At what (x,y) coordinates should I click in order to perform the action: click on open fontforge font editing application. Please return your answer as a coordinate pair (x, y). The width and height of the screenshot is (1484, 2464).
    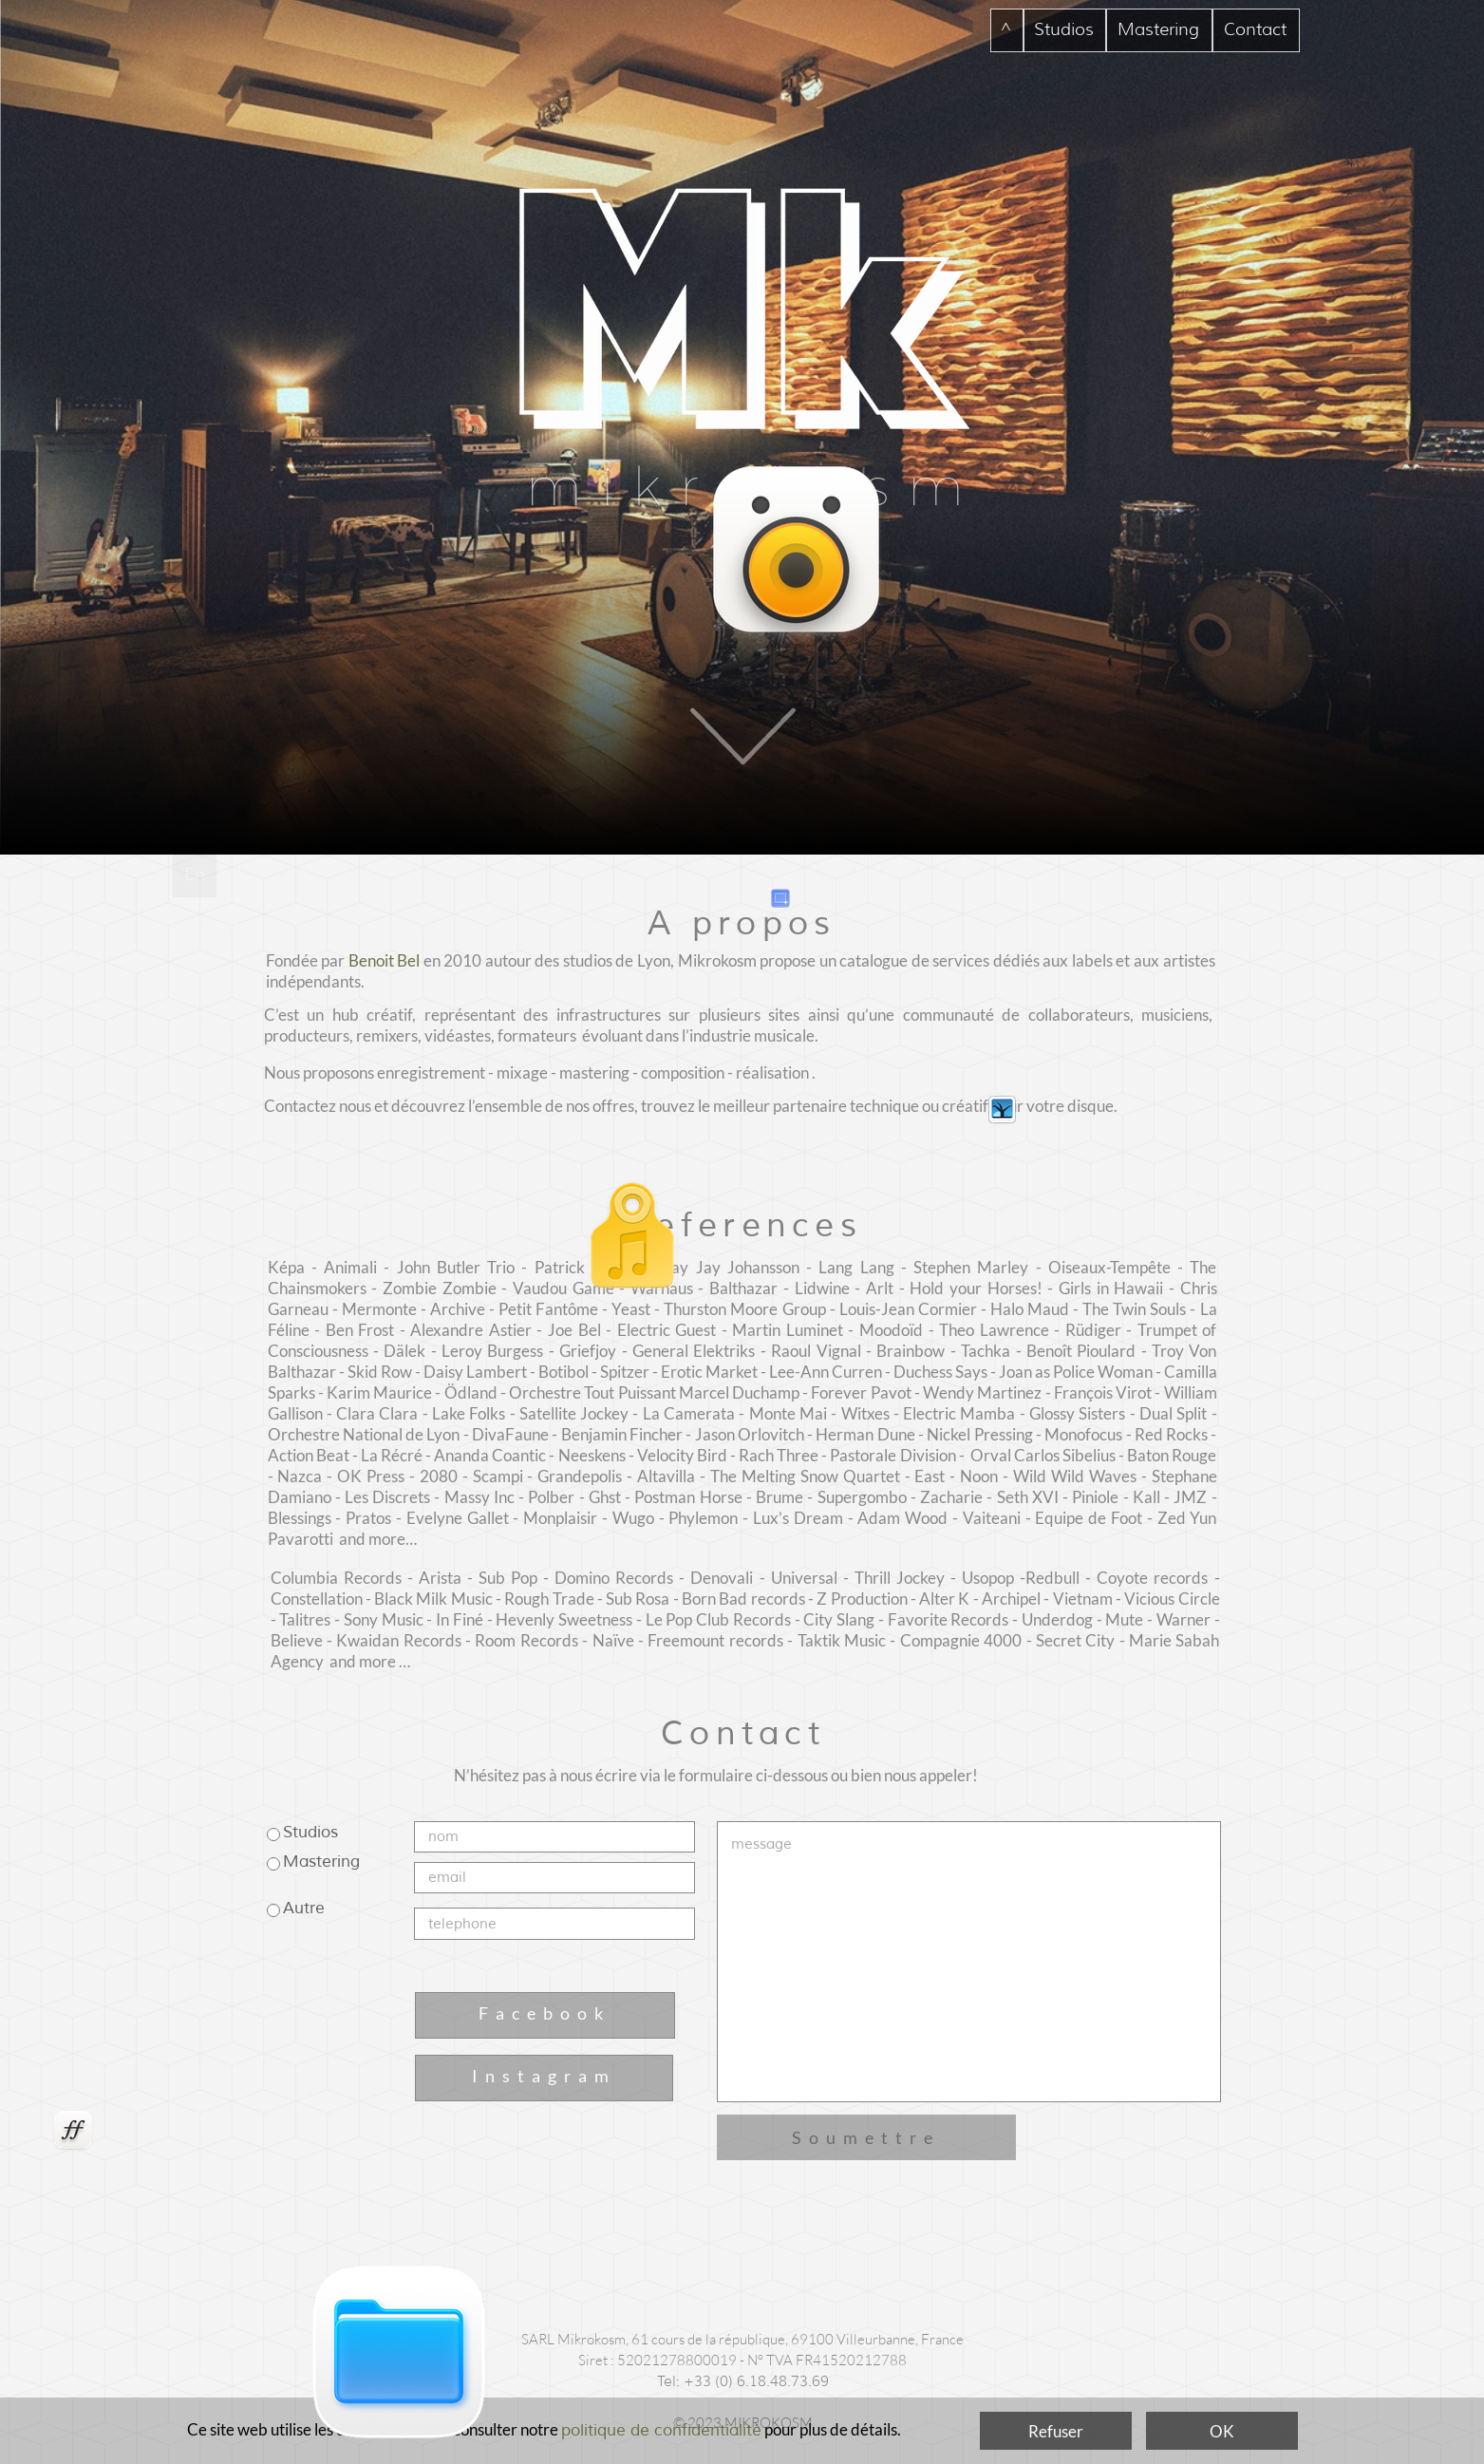
    Looking at the image, I should click on (73, 2130).